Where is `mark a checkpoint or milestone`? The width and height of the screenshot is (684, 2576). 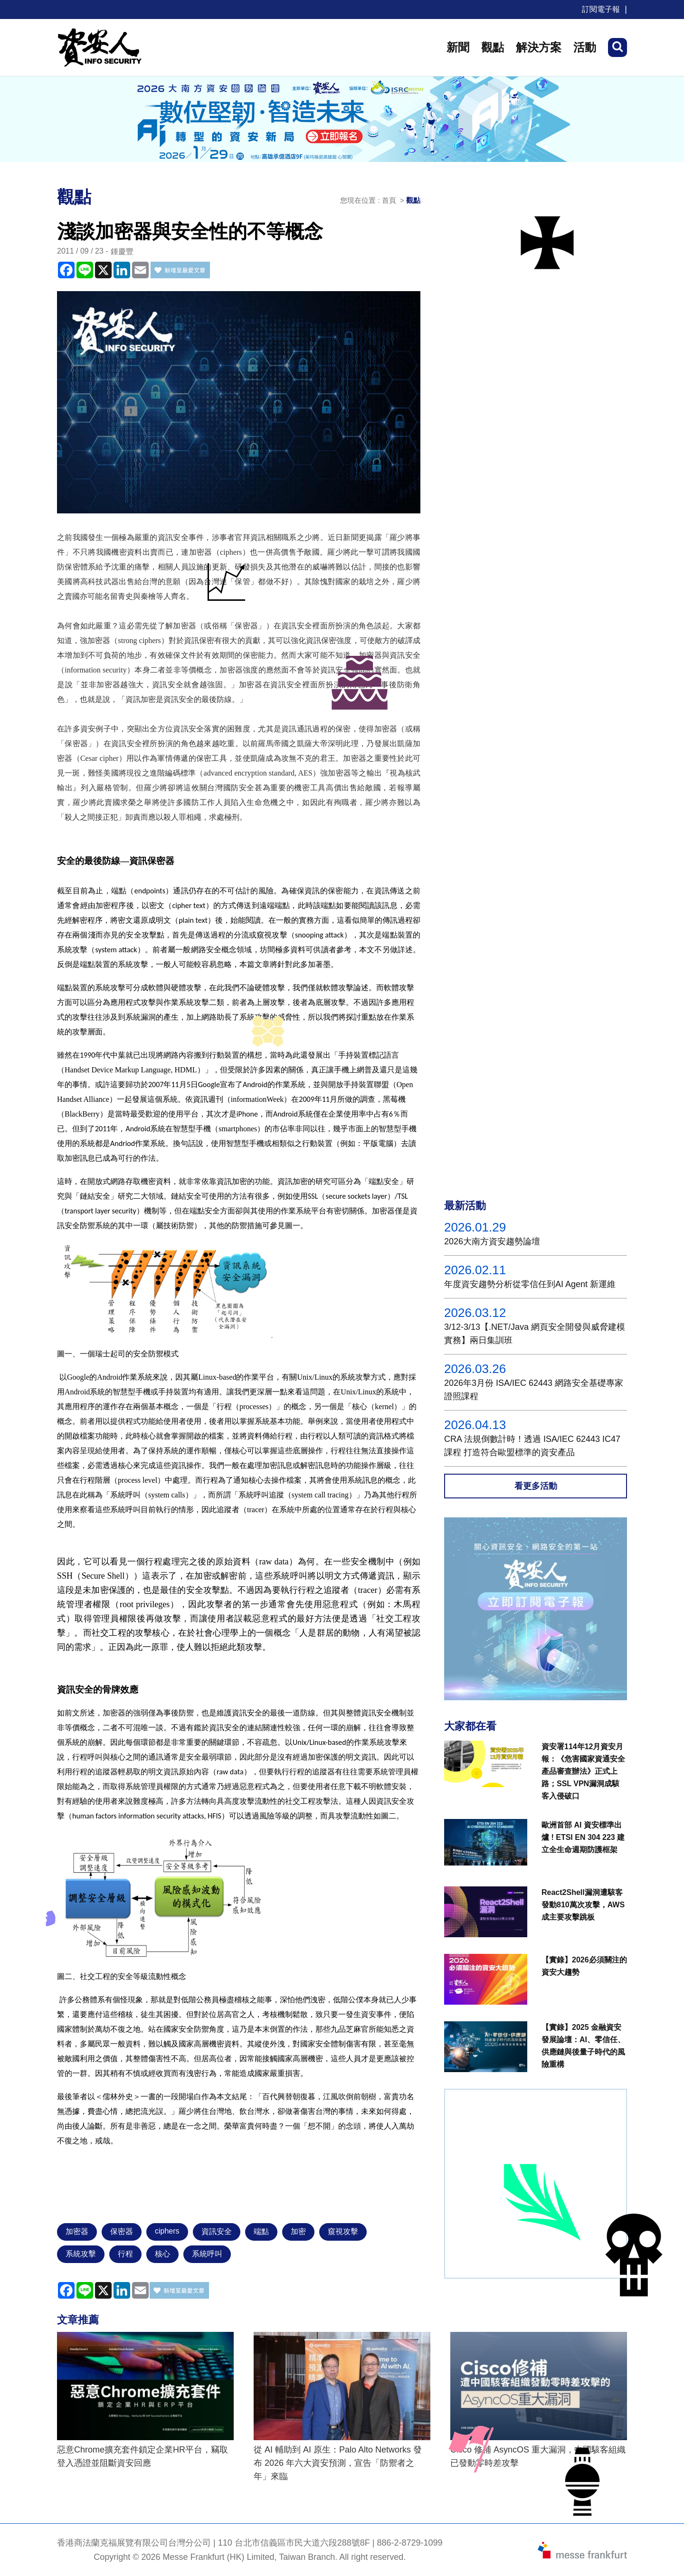
mark a checkpoint or milestone is located at coordinates (470, 2449).